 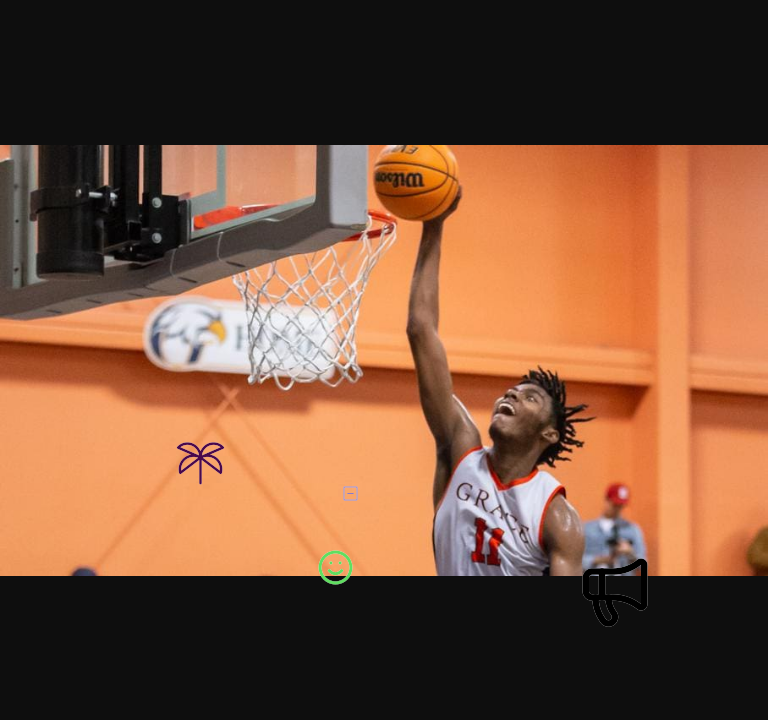 I want to click on add an emoji or reaction, so click(x=335, y=567).